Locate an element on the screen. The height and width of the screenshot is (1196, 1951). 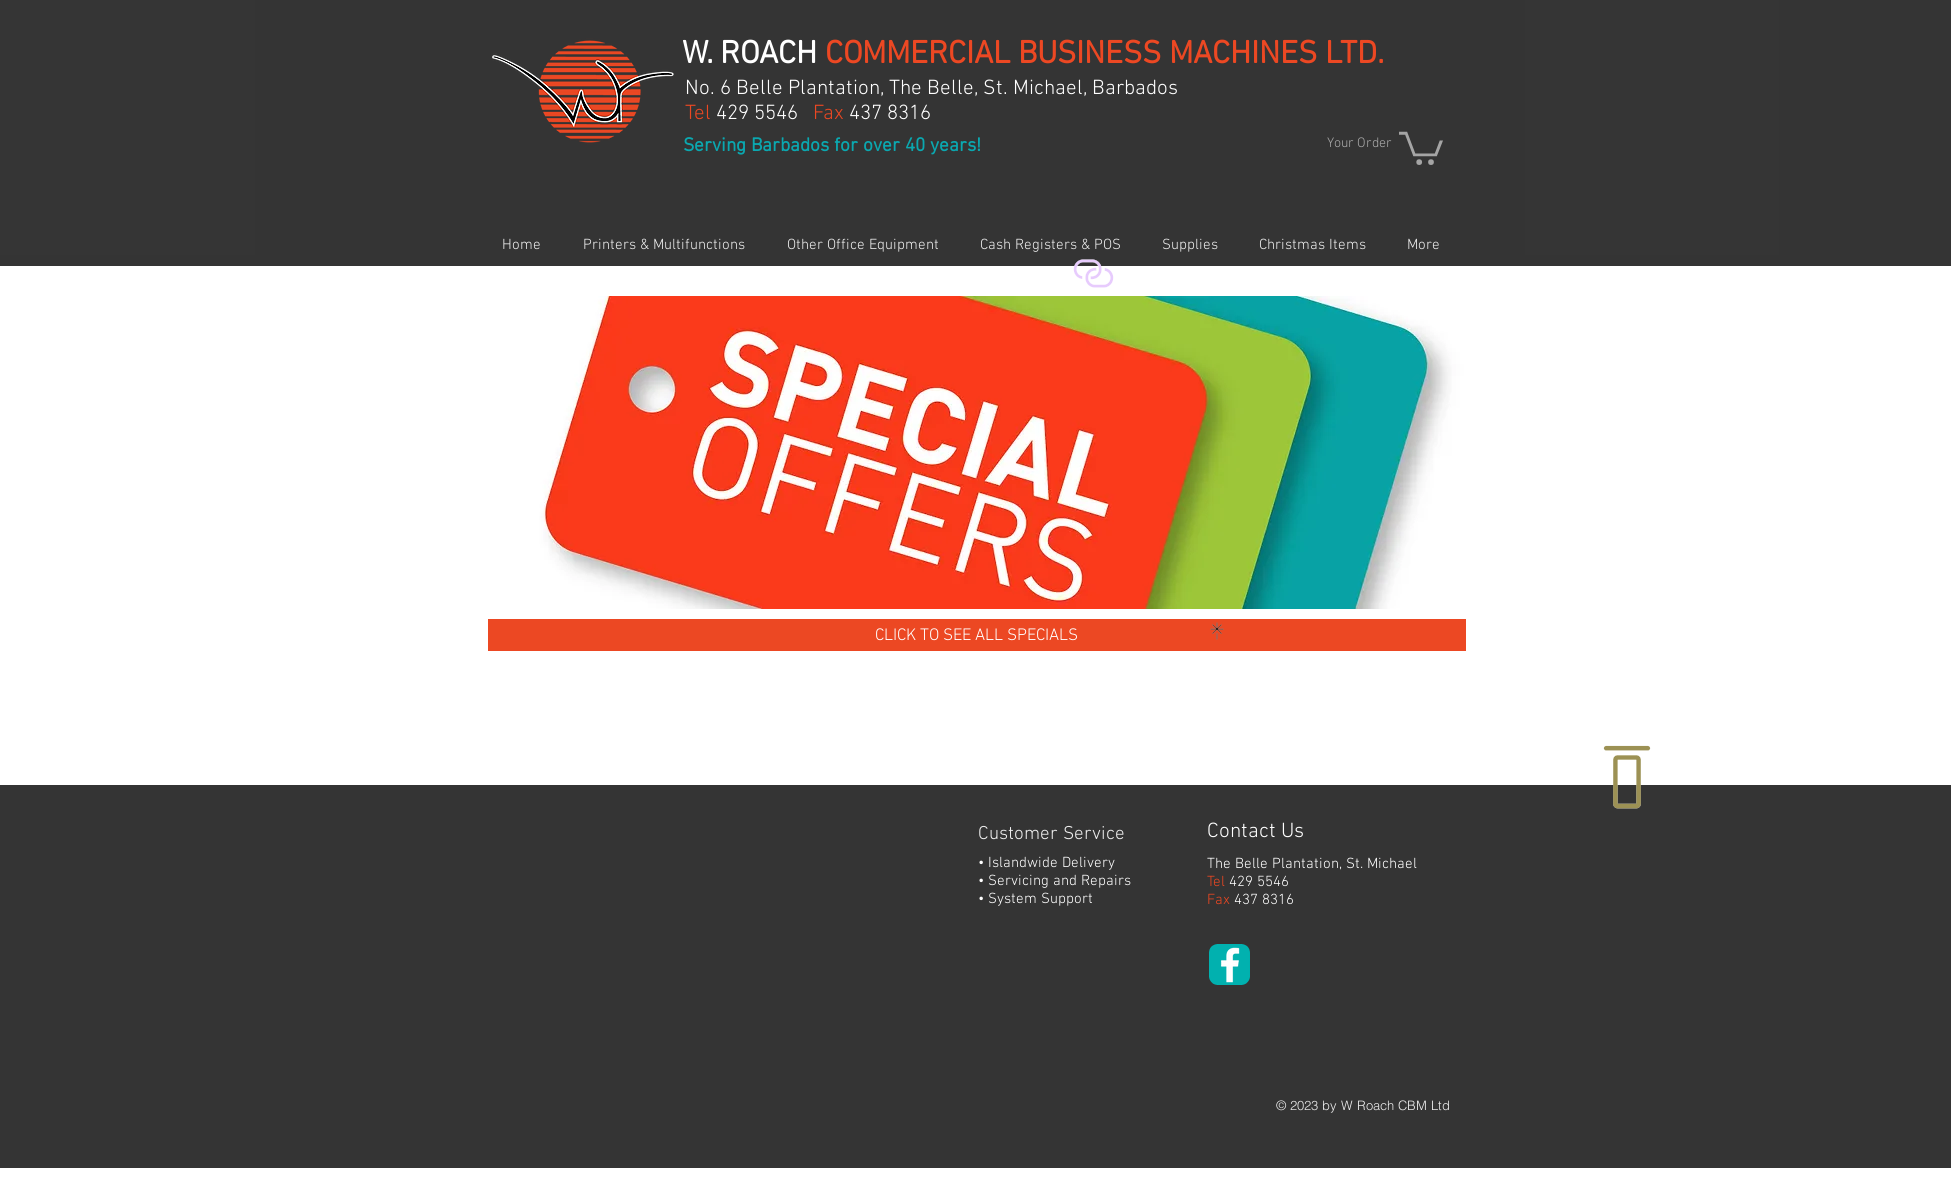
link to linktree profile is located at coordinates (1217, 631).